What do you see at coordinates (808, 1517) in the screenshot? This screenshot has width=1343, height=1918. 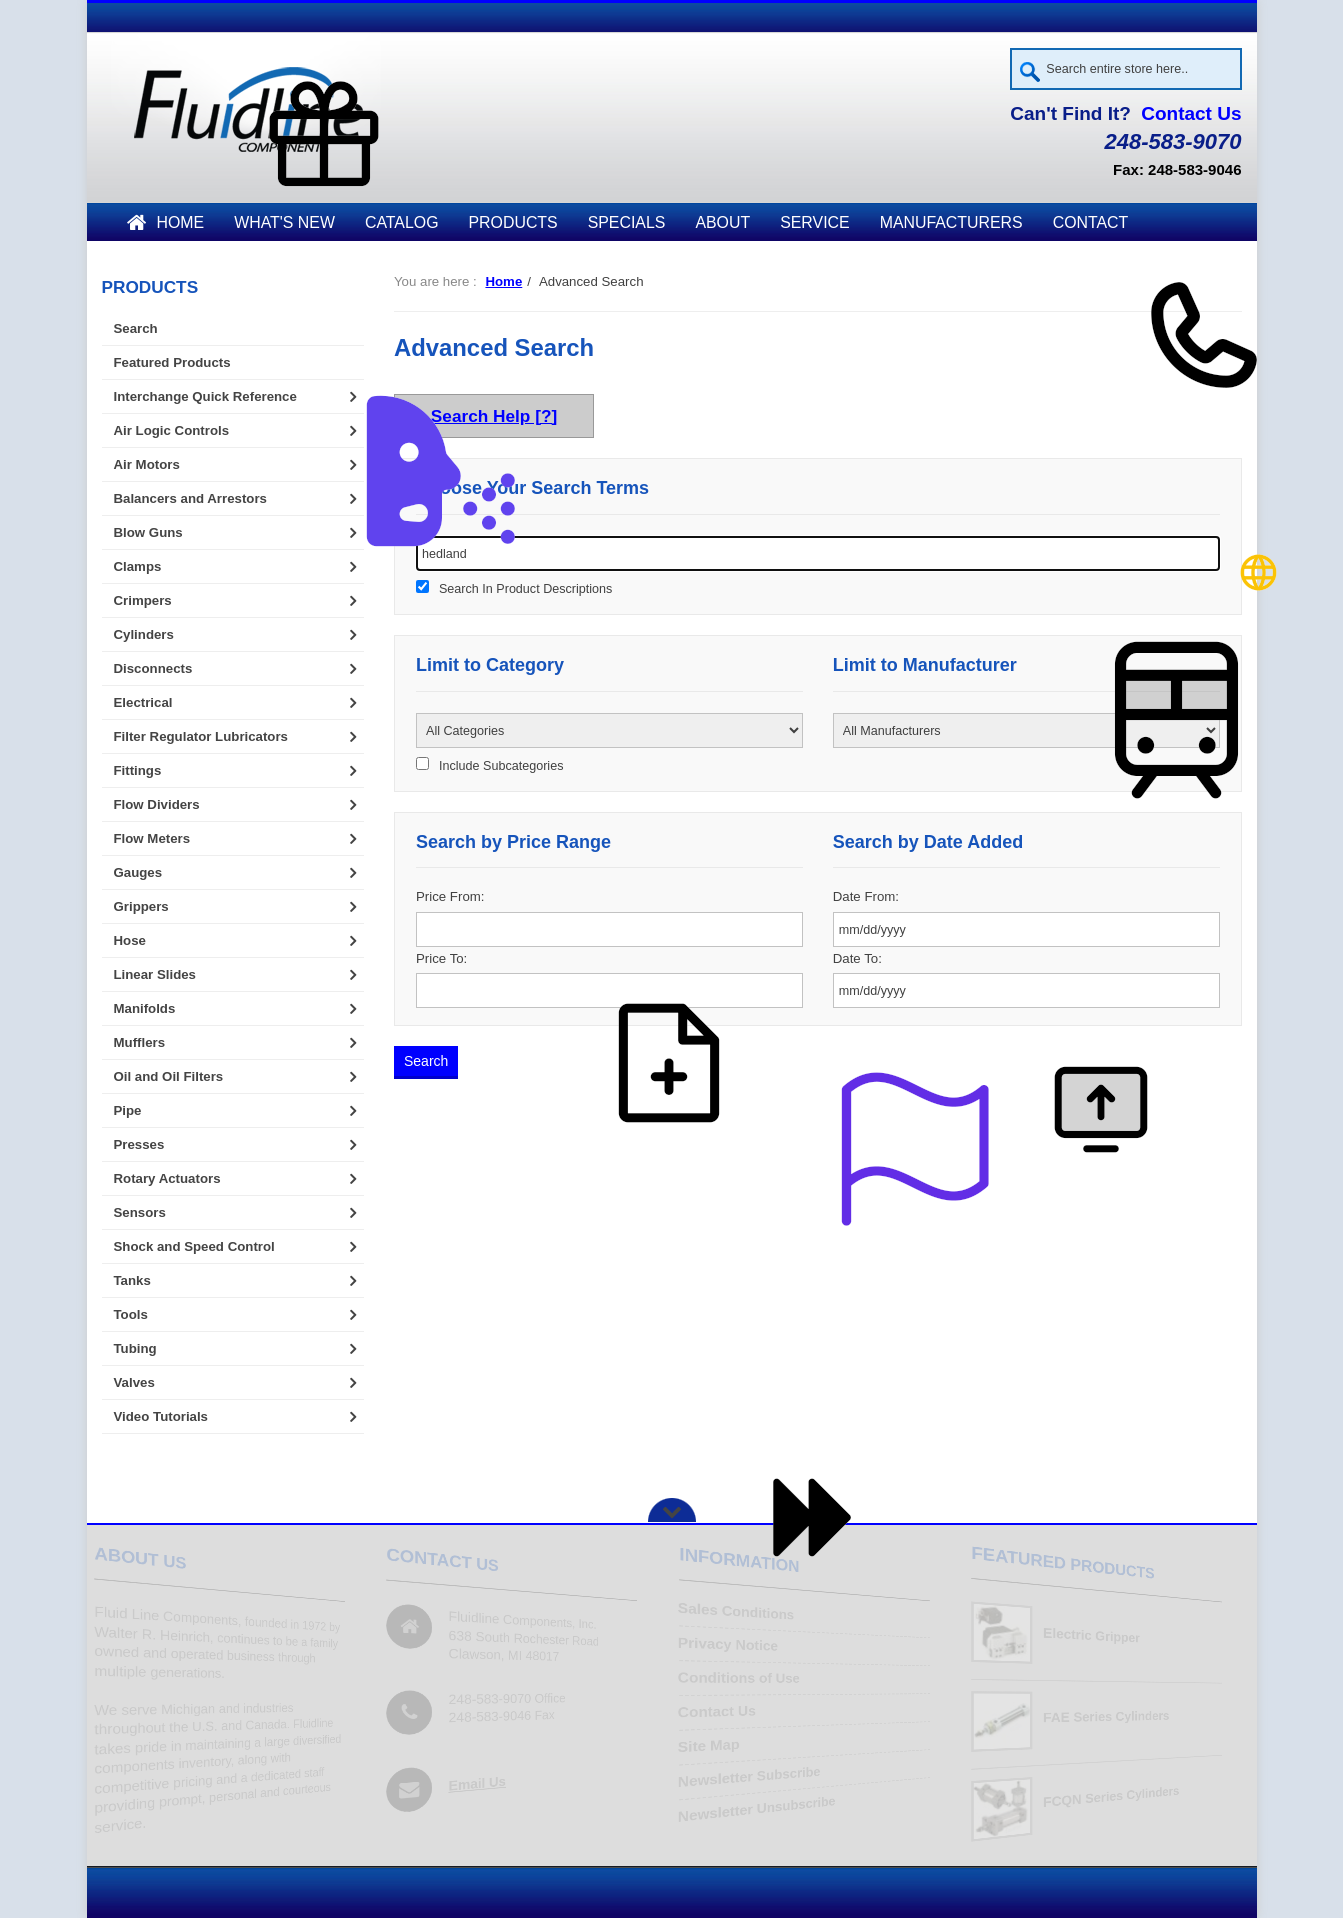 I see `skip forward or fast forward` at bounding box center [808, 1517].